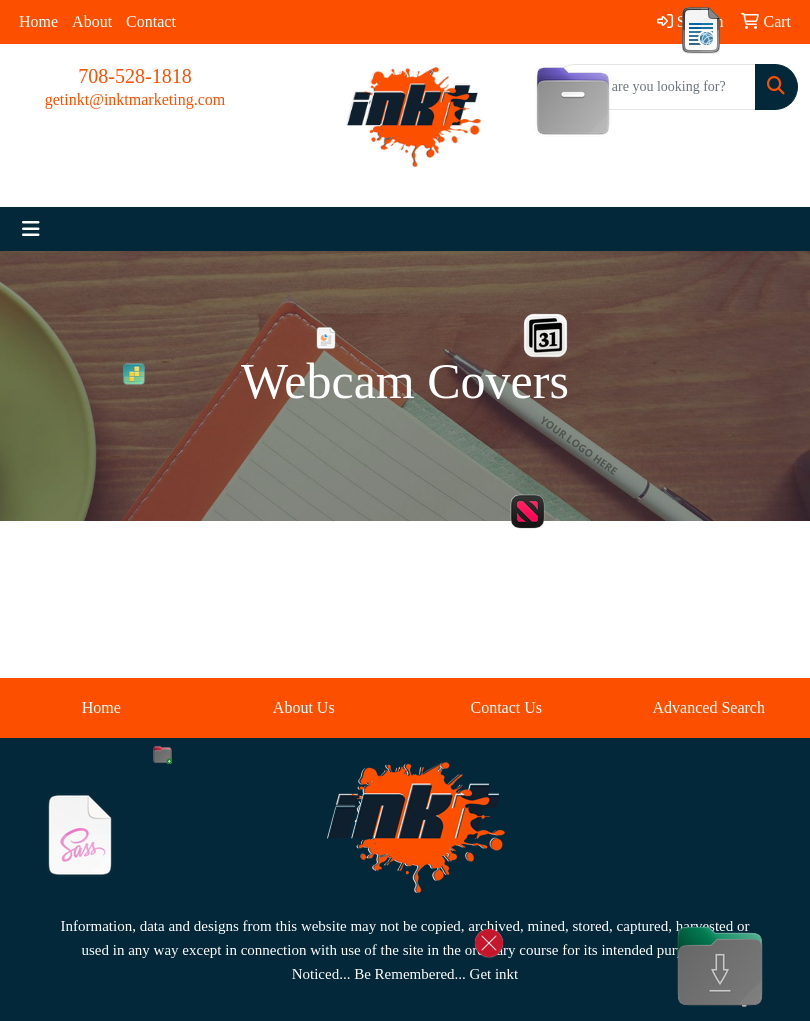  I want to click on open a presentation file, so click(326, 338).